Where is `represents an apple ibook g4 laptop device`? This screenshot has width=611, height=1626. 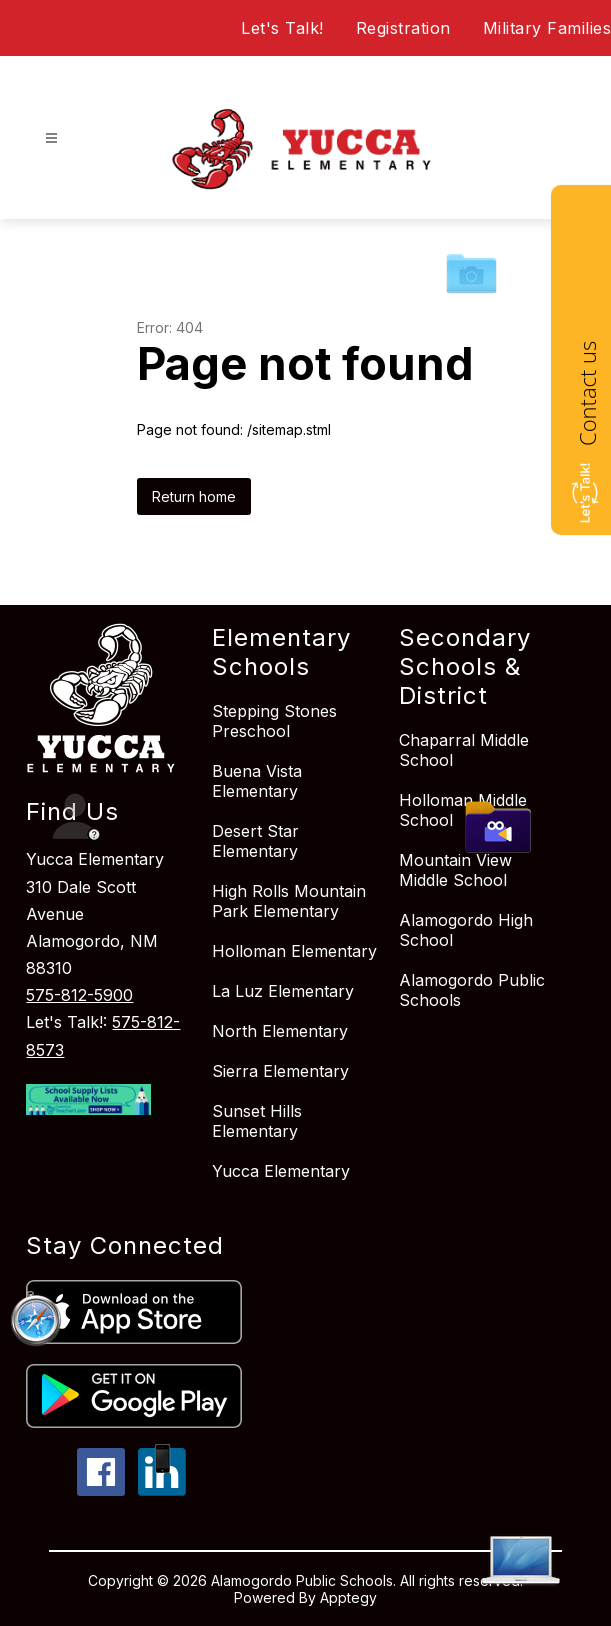 represents an apple ibook g4 laptop device is located at coordinates (521, 1559).